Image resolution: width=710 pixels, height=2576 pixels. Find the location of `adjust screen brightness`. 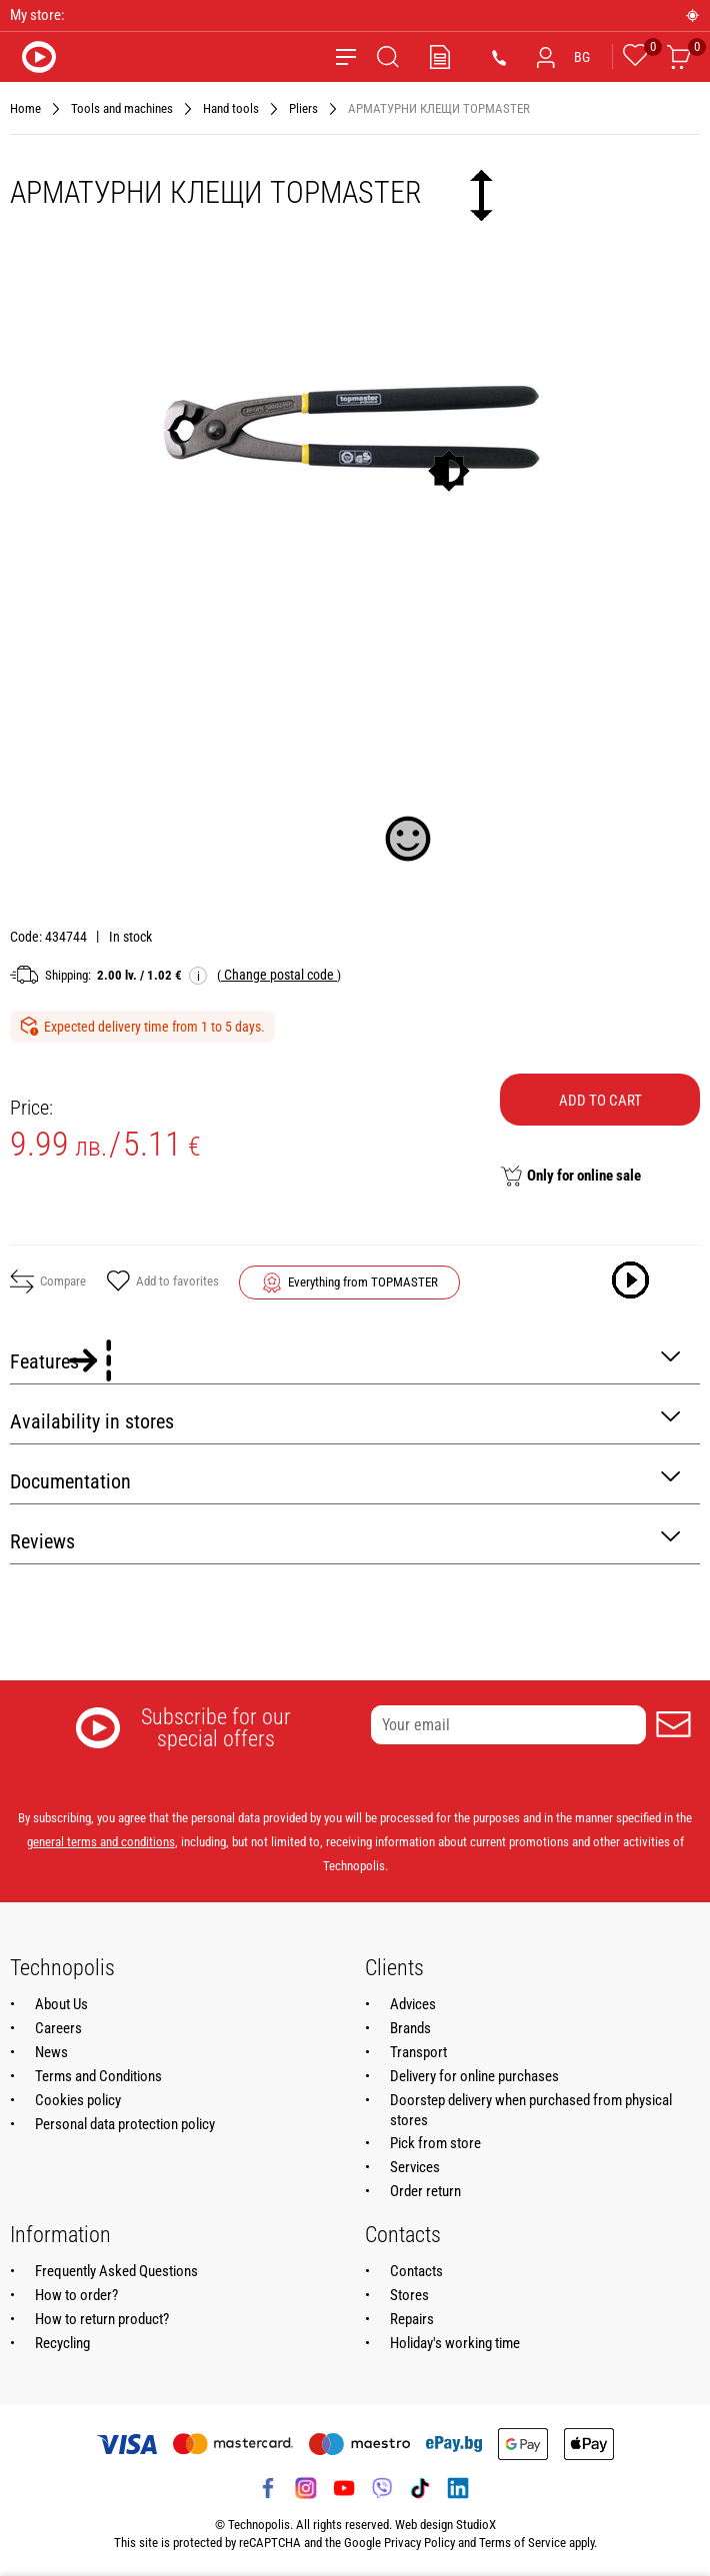

adjust screen brightness is located at coordinates (449, 471).